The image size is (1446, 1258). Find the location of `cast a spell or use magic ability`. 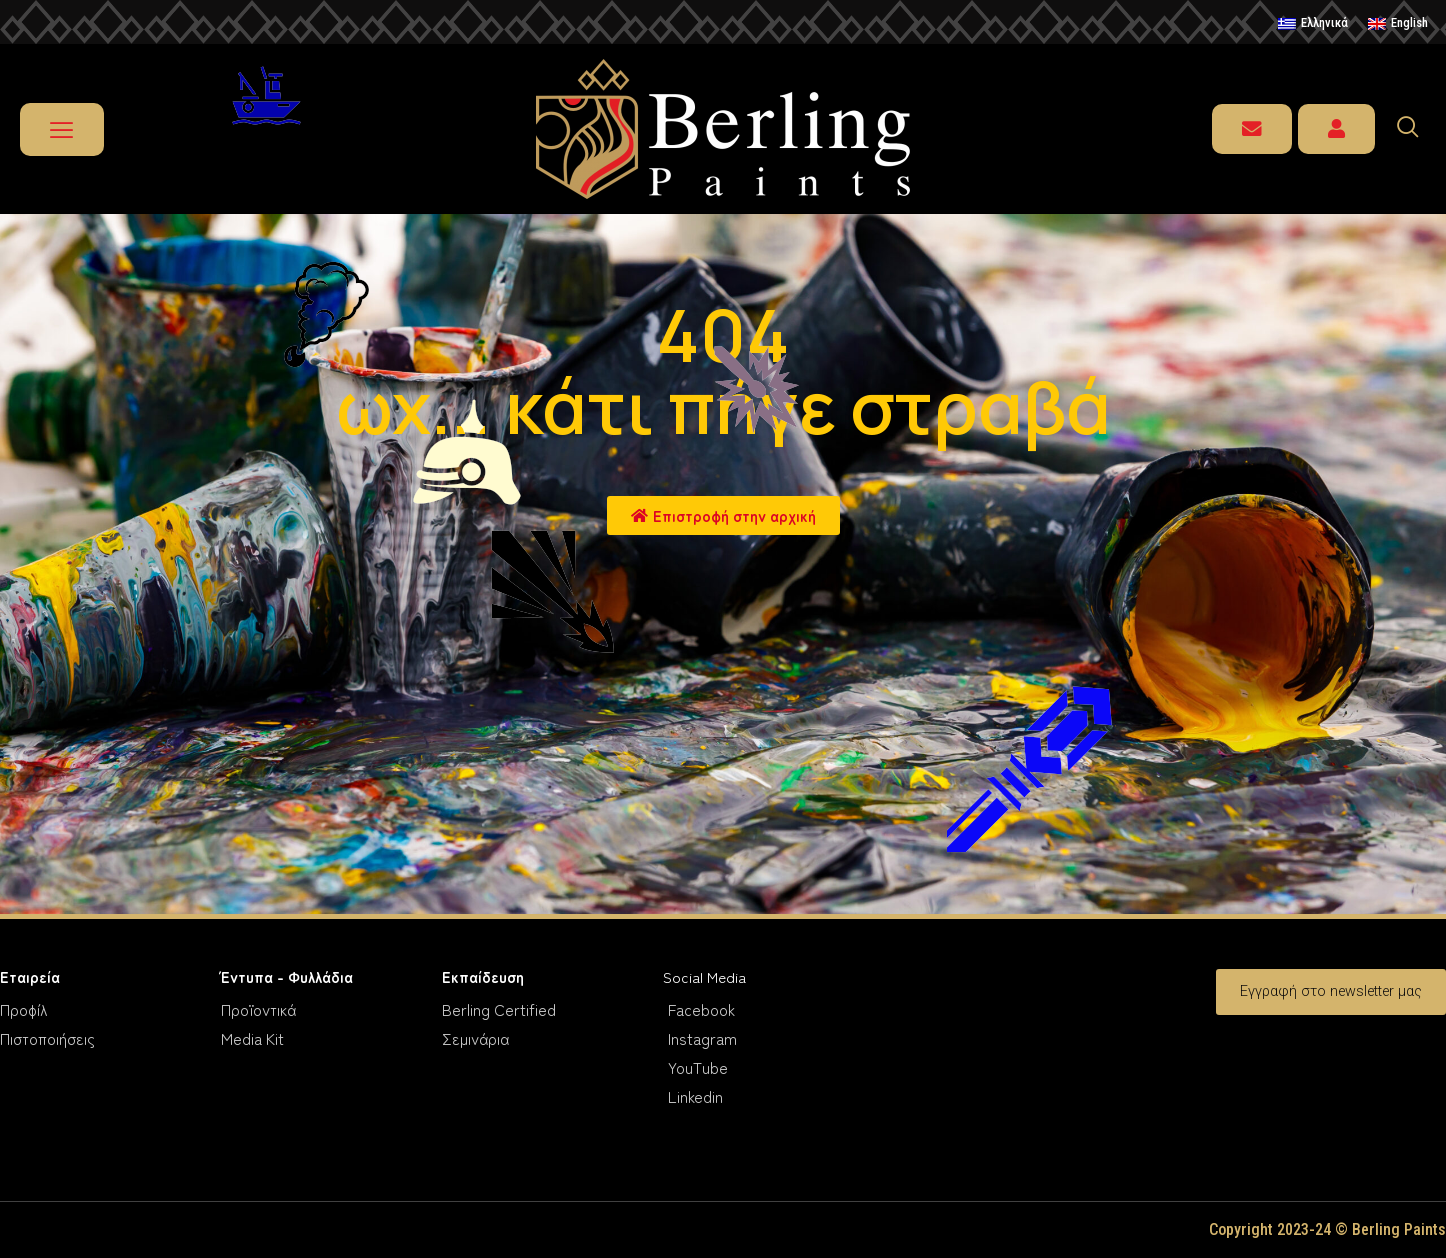

cast a spell or use magic ability is located at coordinates (1030, 768).